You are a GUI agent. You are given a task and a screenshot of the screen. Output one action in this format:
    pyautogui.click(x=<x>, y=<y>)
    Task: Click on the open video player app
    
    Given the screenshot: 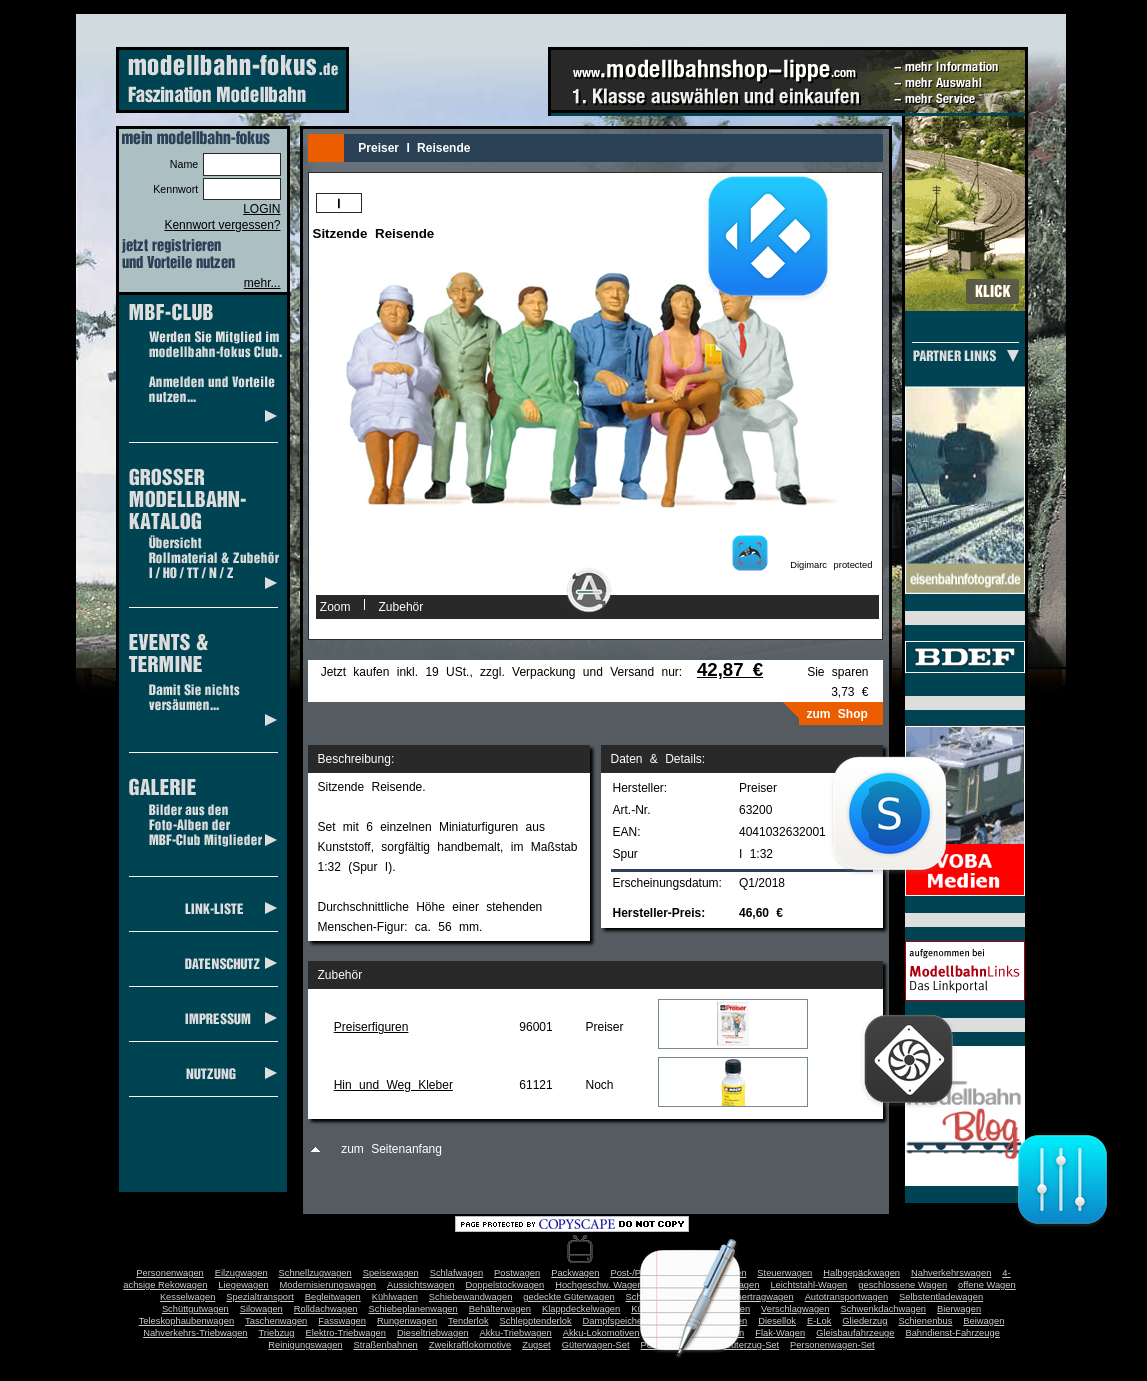 What is the action you would take?
    pyautogui.click(x=580, y=1249)
    